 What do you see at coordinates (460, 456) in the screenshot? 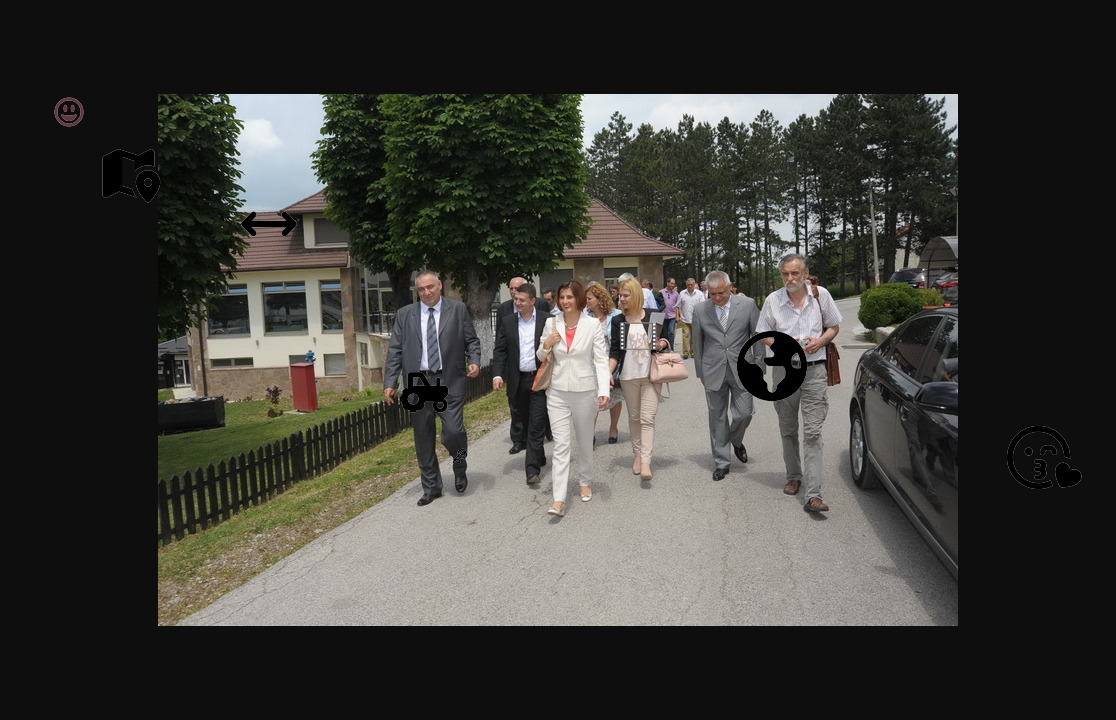
I see `send a flower or romantic gesture` at bounding box center [460, 456].